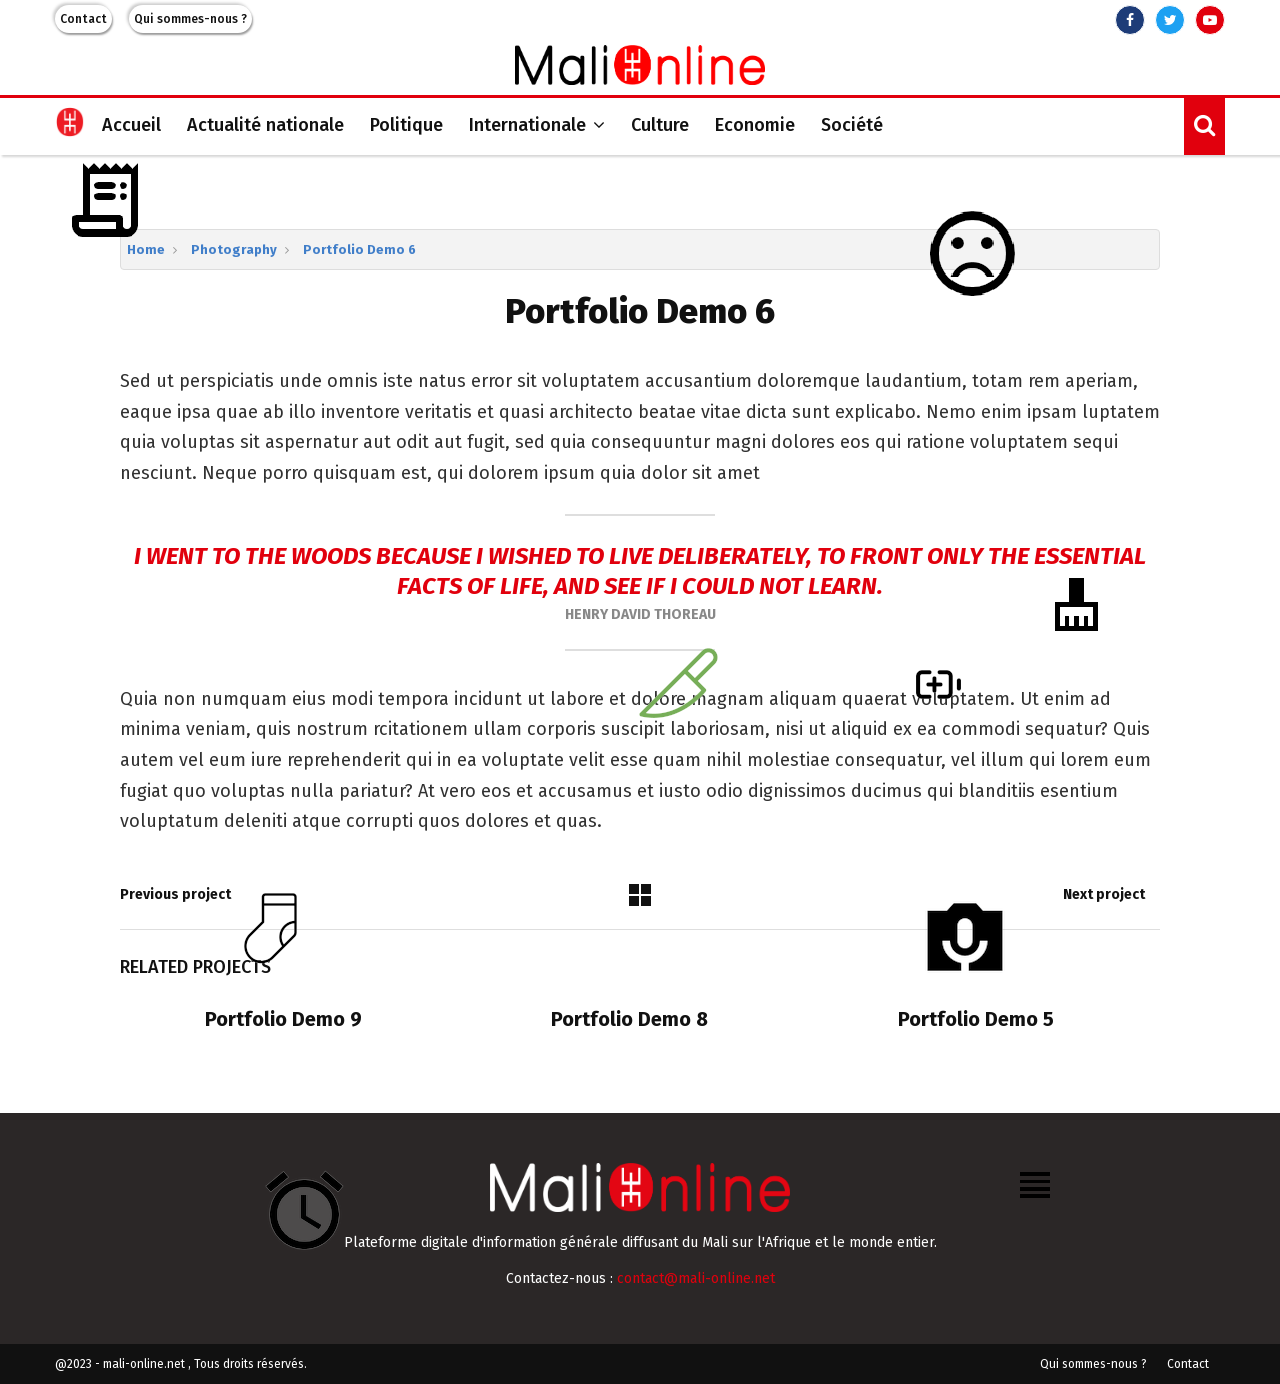 The width and height of the screenshot is (1280, 1384). I want to click on access cleaning or housekeeping services, so click(1076, 604).